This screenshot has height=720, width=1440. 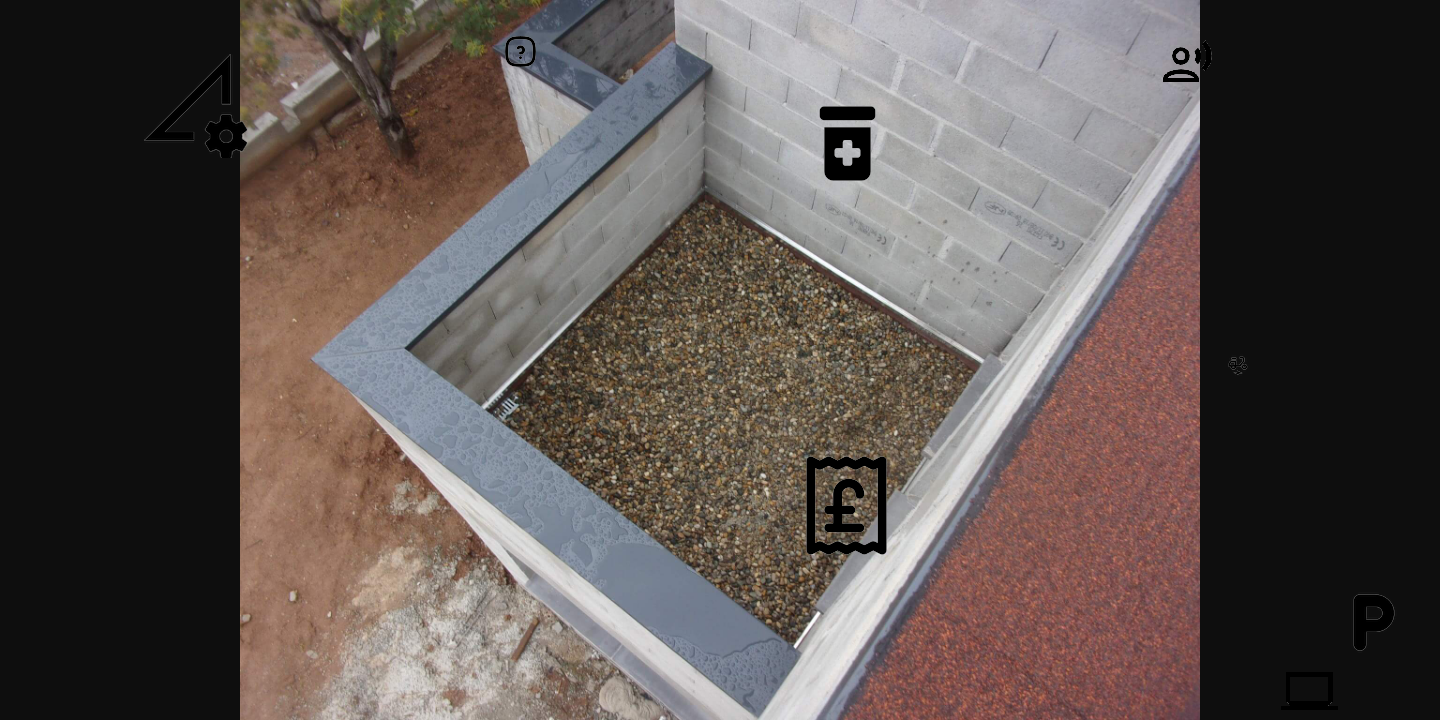 What do you see at coordinates (846, 505) in the screenshot?
I see `view receipt or transaction in pounds sterling` at bounding box center [846, 505].